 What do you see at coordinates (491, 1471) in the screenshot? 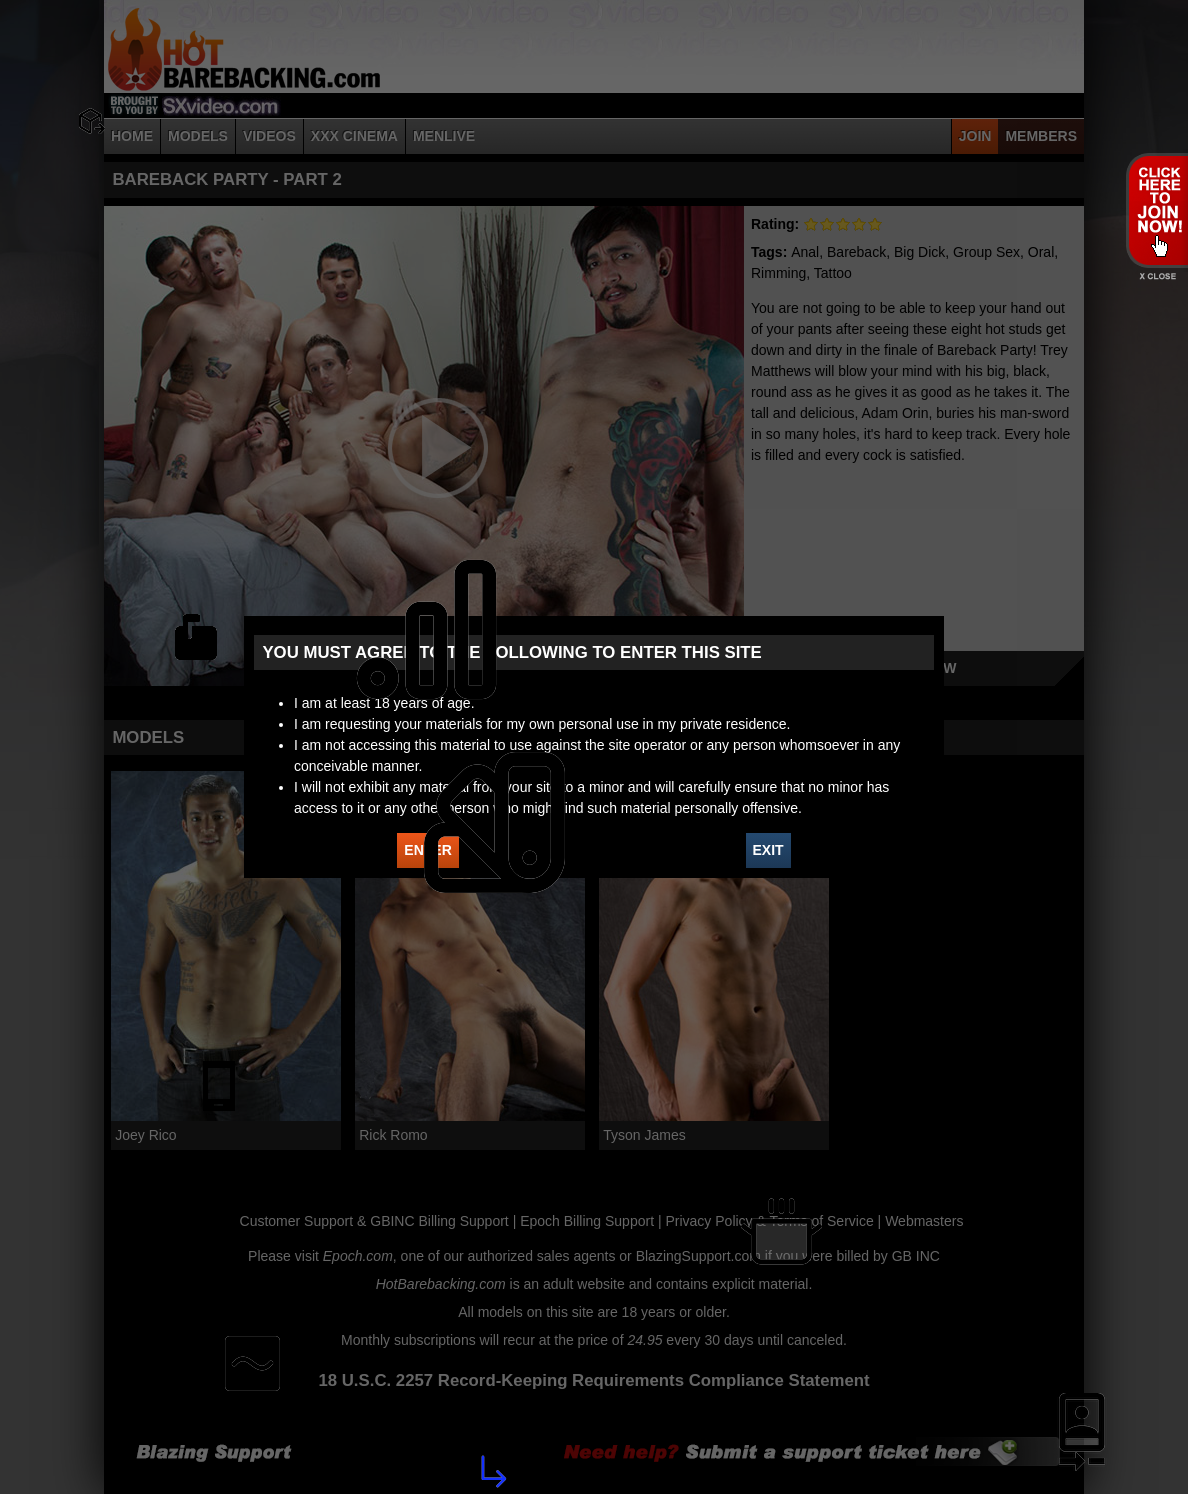
I see `move item down and to the right` at bounding box center [491, 1471].